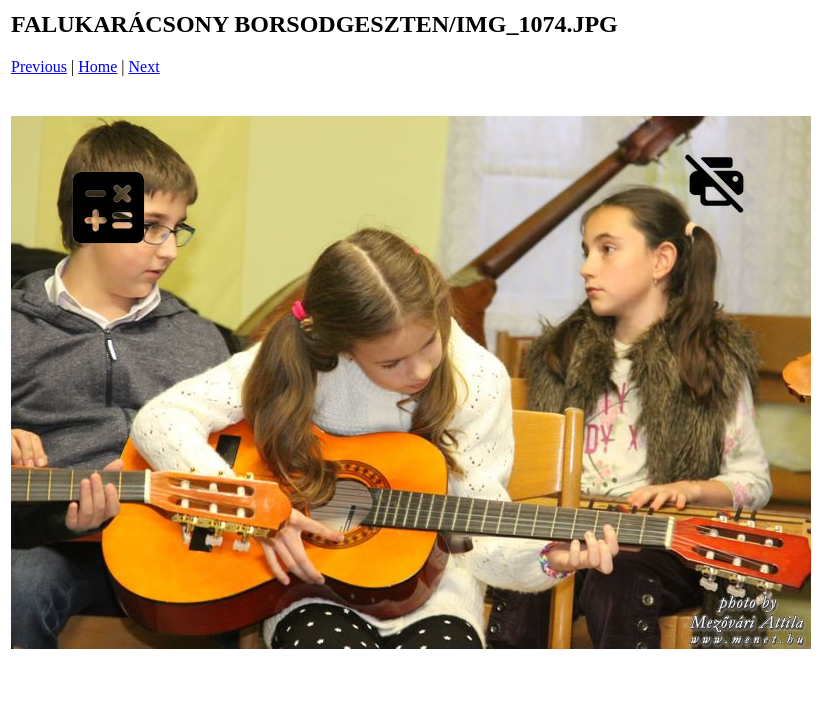 The height and width of the screenshot is (720, 822). I want to click on printing is currently unavailable, so click(716, 181).